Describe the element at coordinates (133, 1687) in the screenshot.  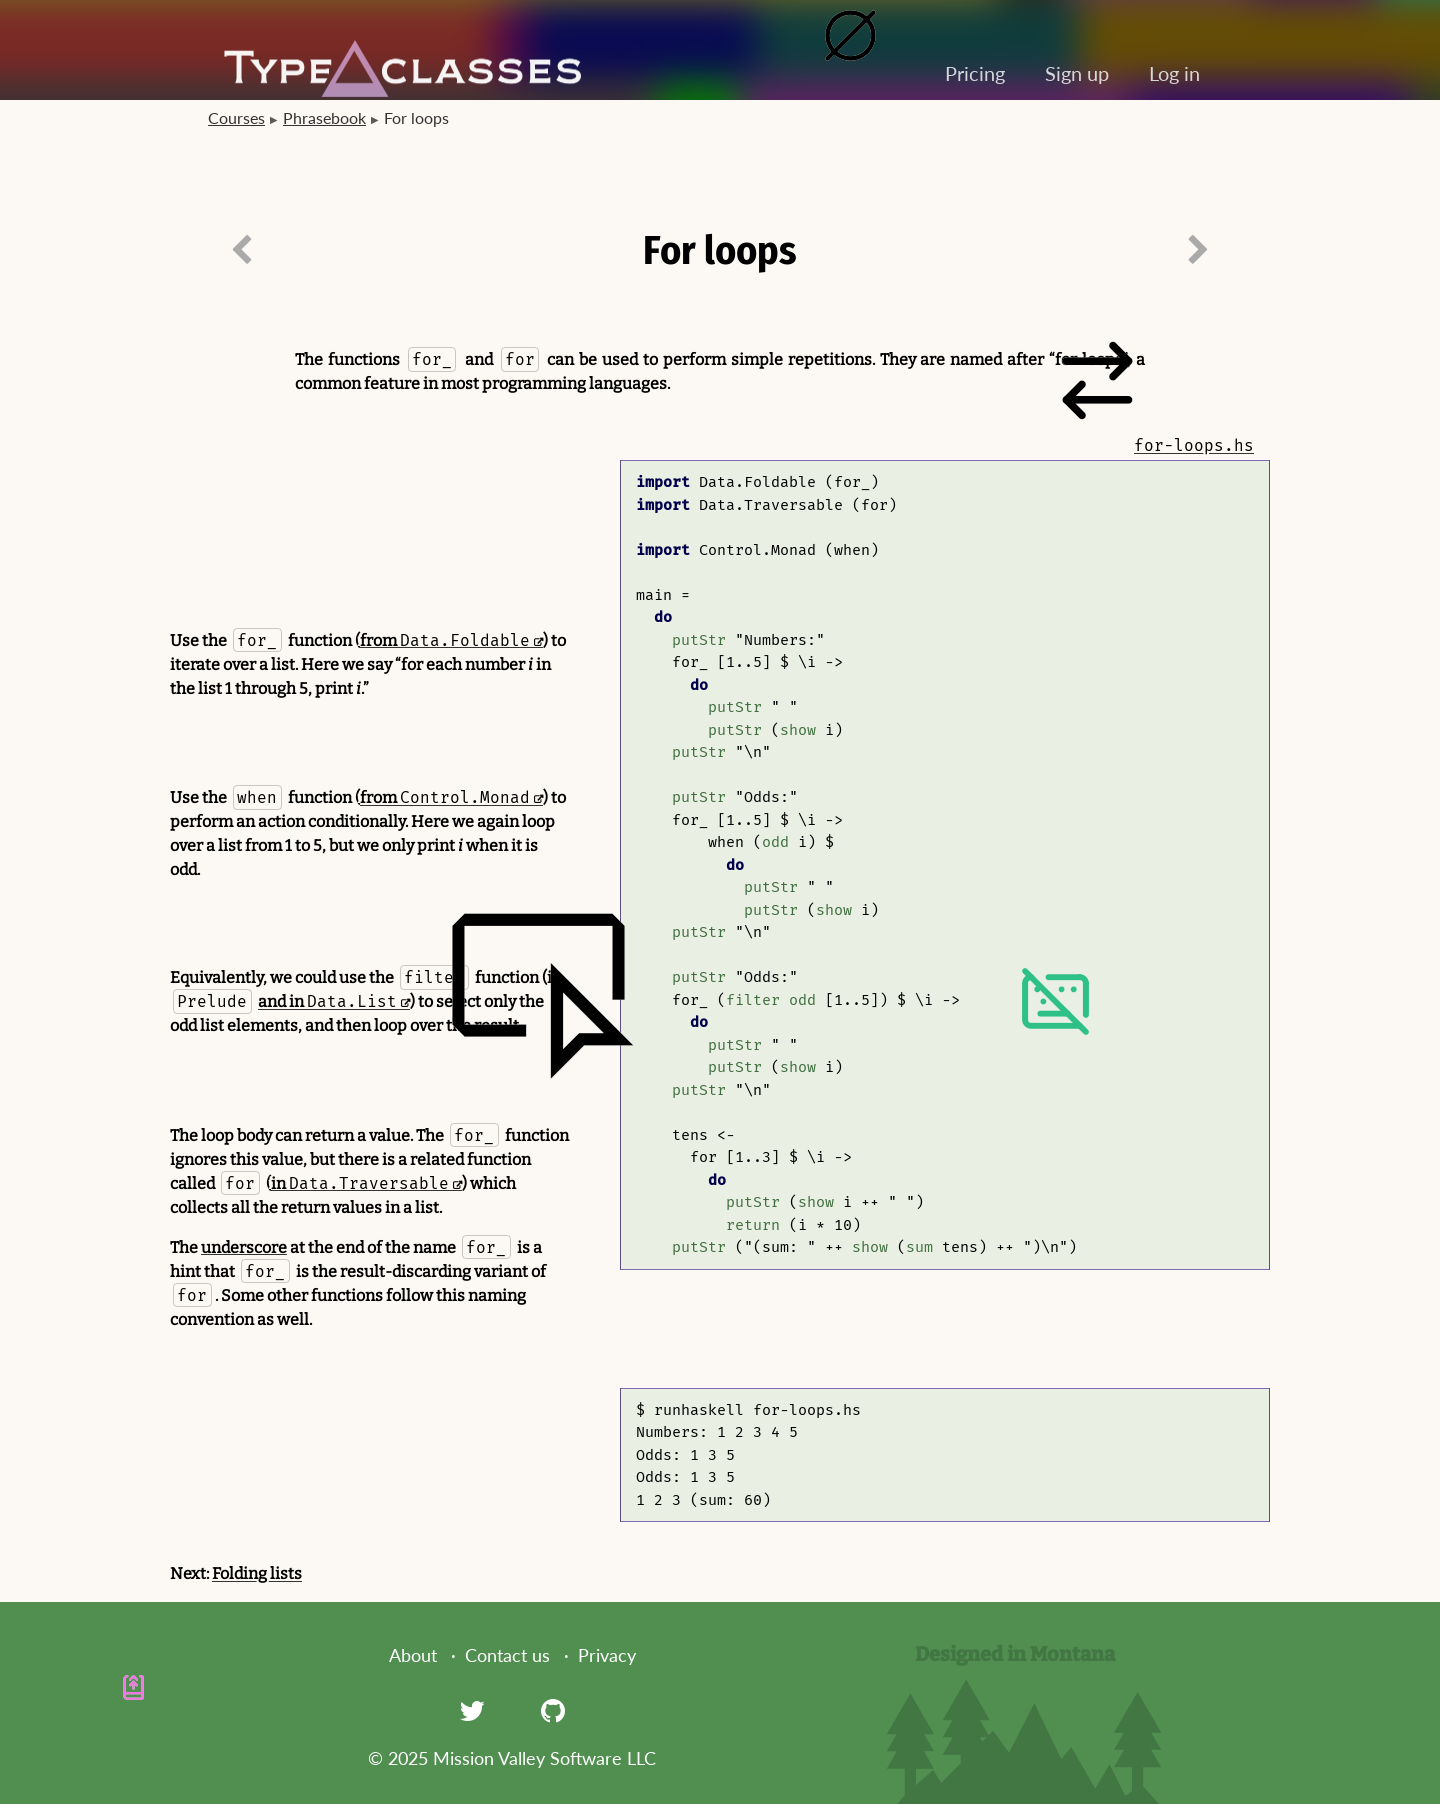
I see `upload or export a book` at that location.